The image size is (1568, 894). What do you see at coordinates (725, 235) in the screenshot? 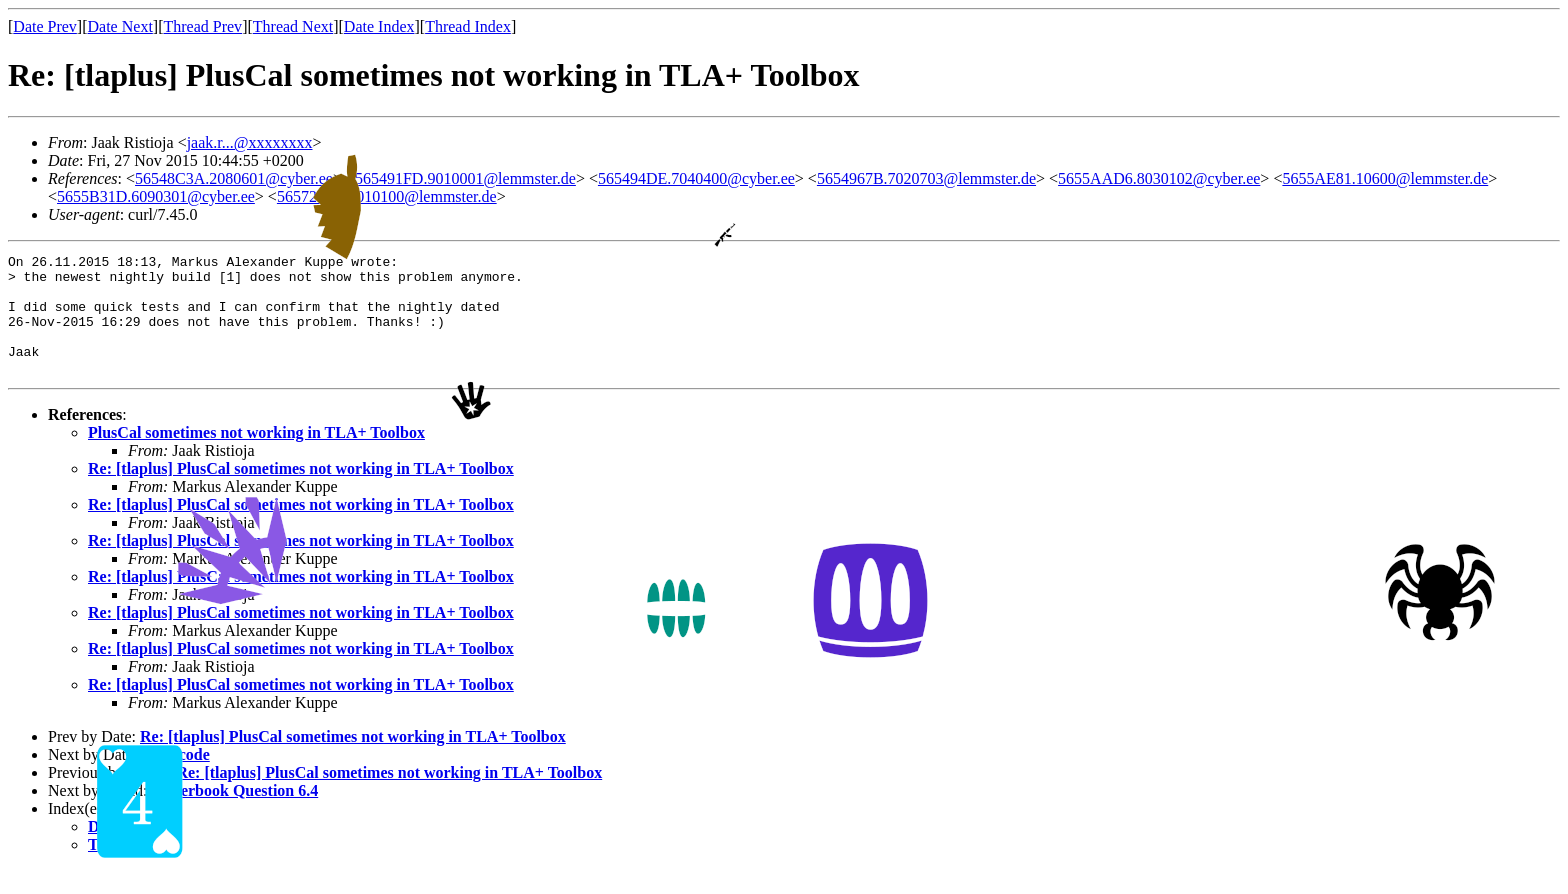
I see `weapon or firearm item in game inventory` at bounding box center [725, 235].